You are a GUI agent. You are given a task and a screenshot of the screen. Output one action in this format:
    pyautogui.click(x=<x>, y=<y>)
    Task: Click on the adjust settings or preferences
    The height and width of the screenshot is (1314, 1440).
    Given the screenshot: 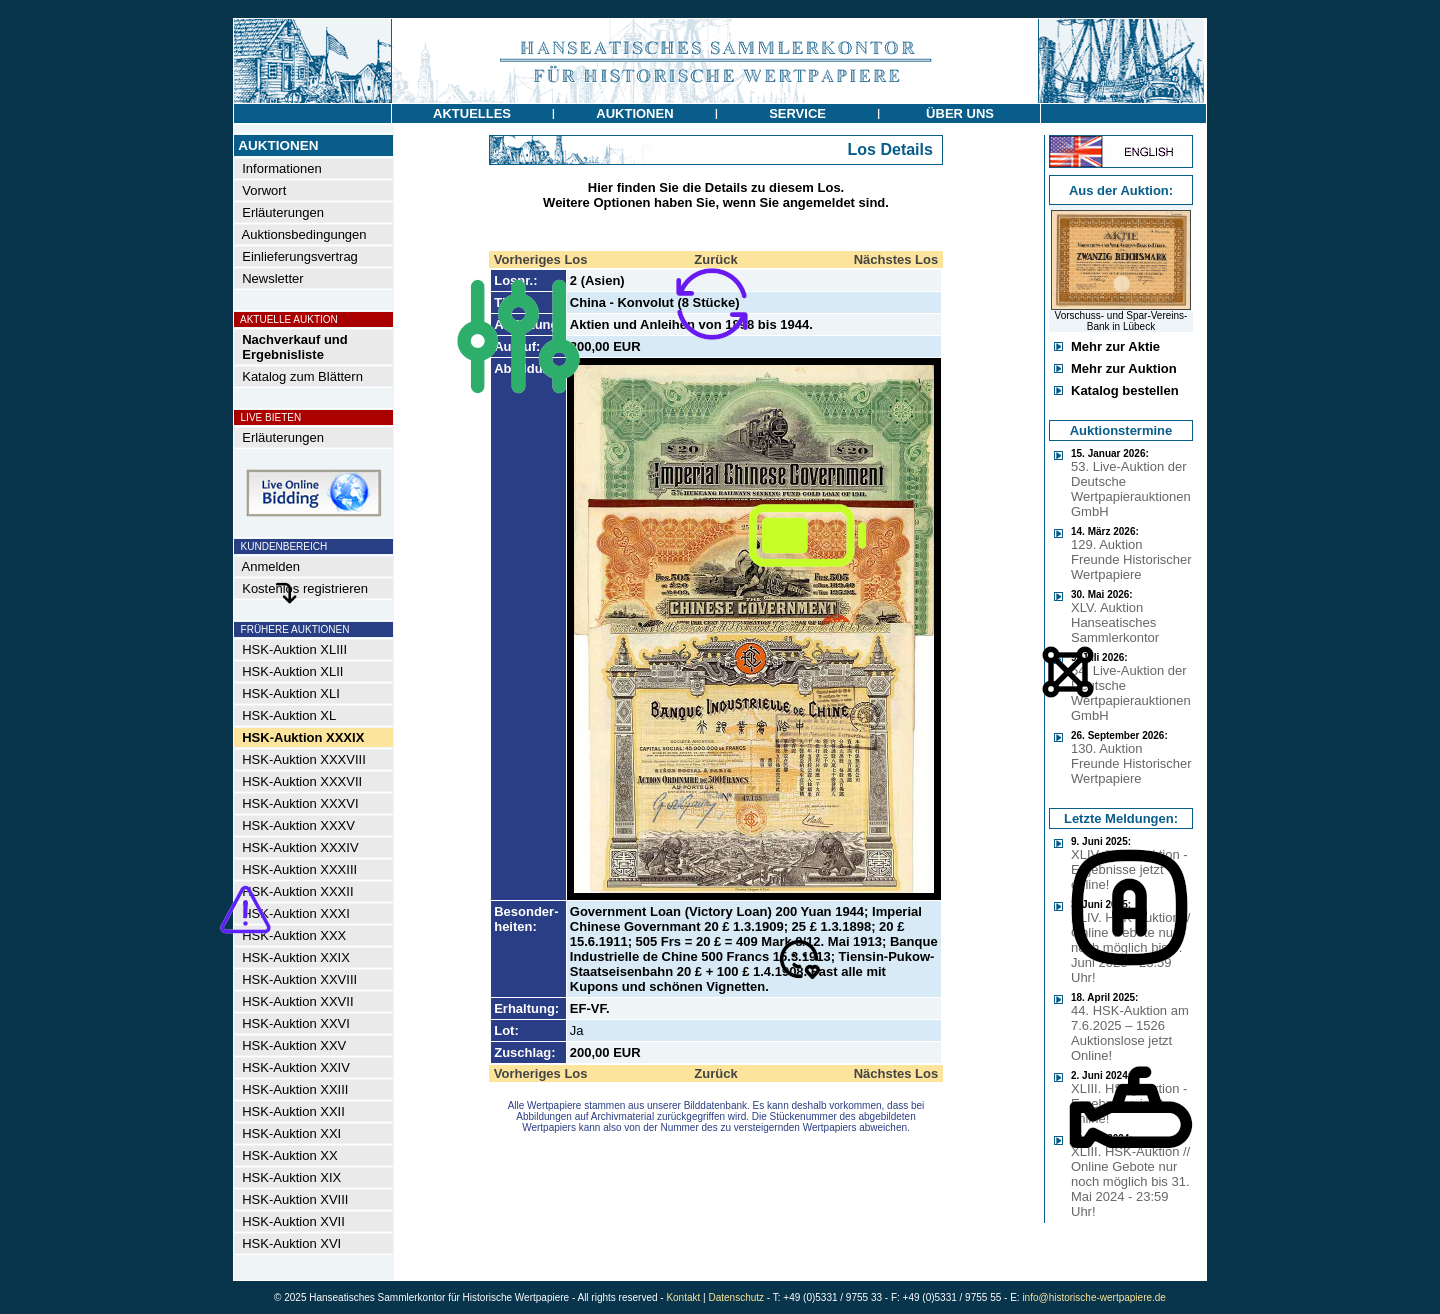 What is the action you would take?
    pyautogui.click(x=518, y=336)
    